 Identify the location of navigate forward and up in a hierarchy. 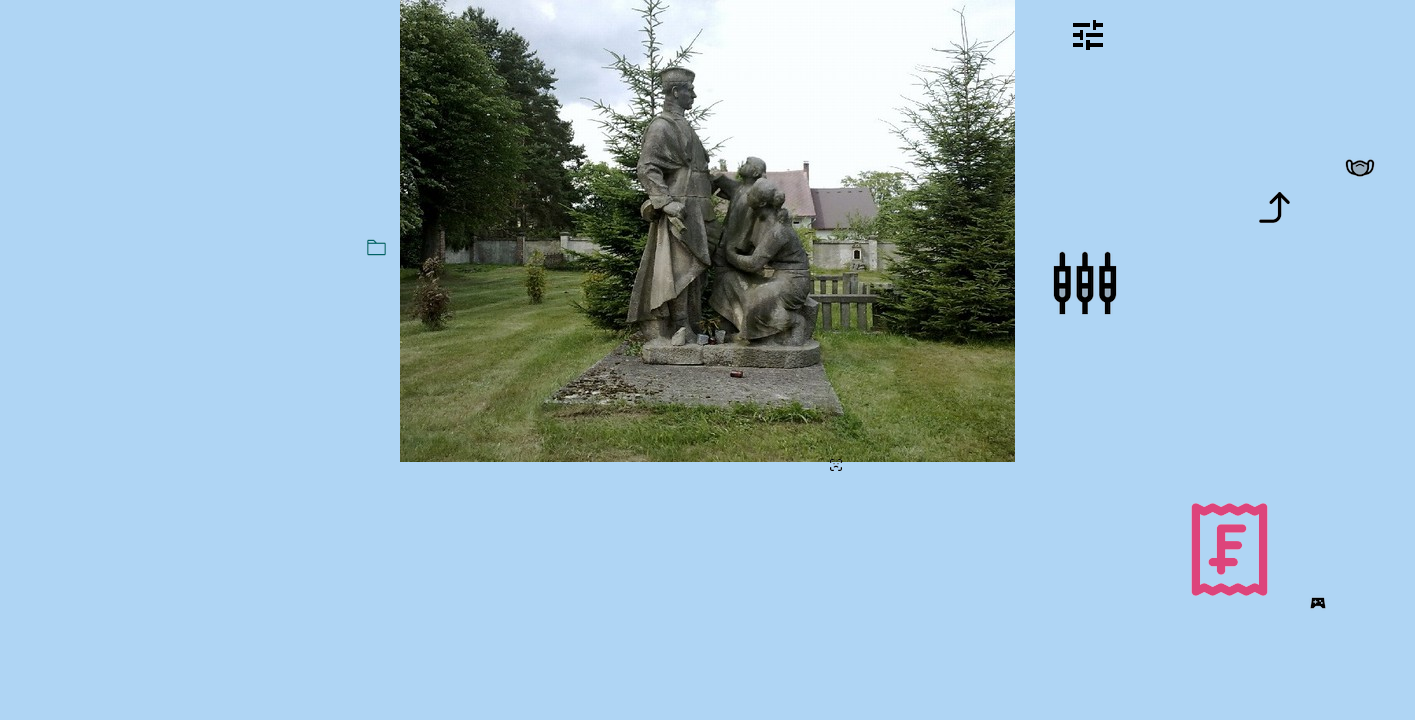
(1274, 207).